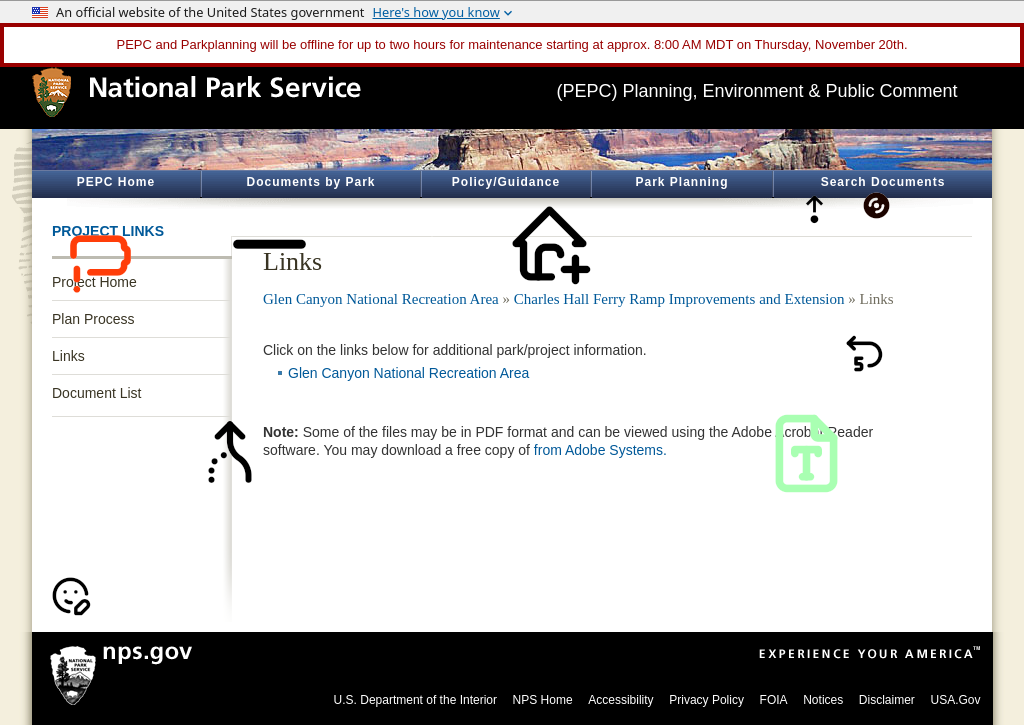 The width and height of the screenshot is (1024, 725). Describe the element at coordinates (814, 209) in the screenshot. I see `step out of the current function during debugging` at that location.